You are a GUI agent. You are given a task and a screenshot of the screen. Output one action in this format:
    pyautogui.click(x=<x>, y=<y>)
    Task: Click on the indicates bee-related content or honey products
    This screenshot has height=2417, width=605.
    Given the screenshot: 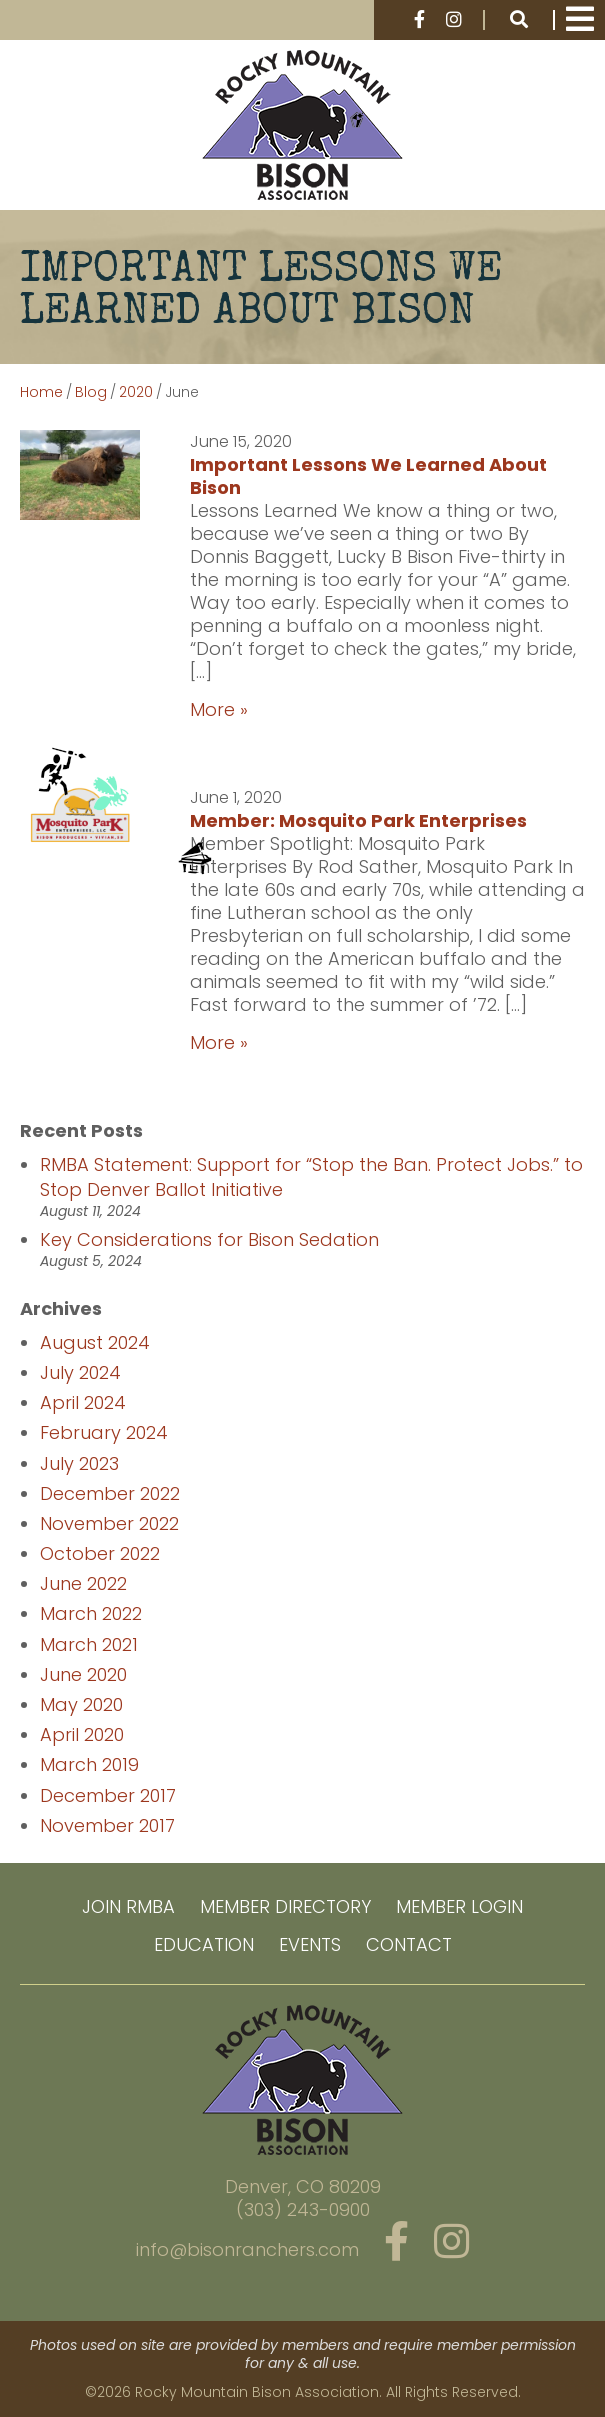 What is the action you would take?
    pyautogui.click(x=111, y=794)
    